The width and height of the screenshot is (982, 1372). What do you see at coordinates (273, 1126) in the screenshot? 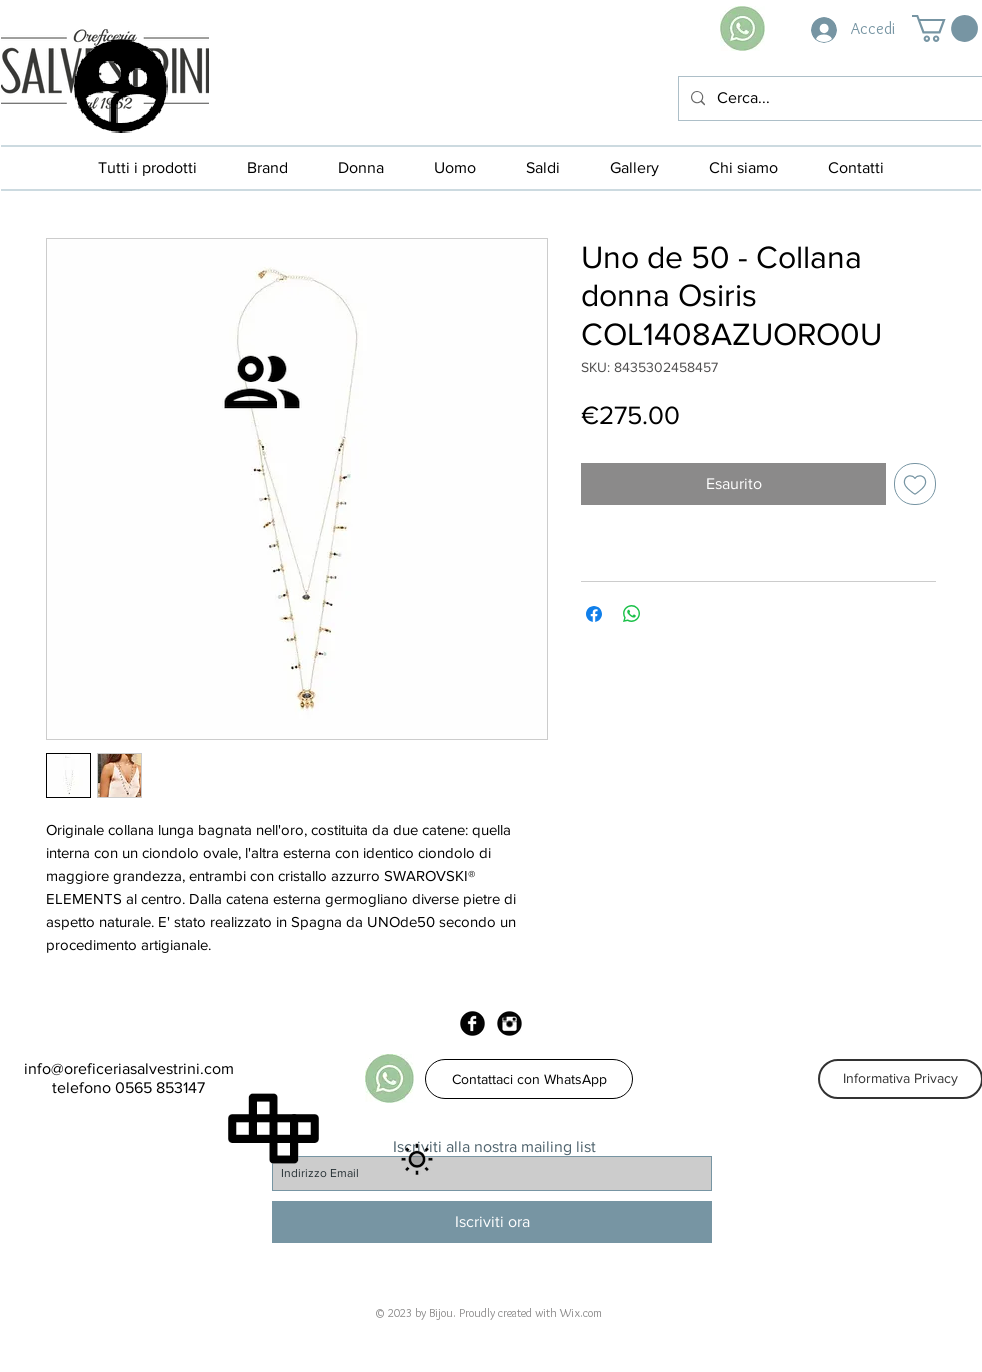
I see `view 3d model unfolded net` at bounding box center [273, 1126].